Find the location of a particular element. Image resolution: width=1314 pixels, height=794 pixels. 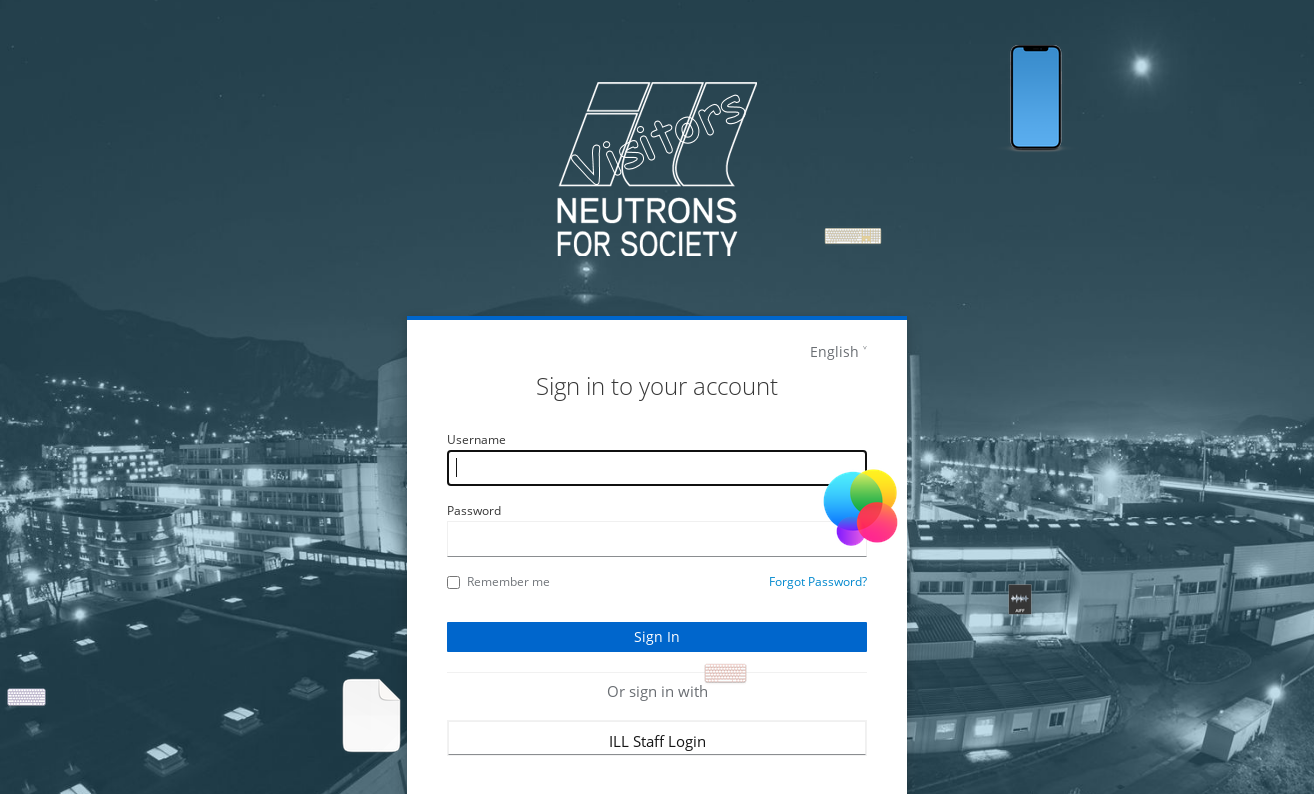

indicates keyboard connected or active is located at coordinates (26, 697).